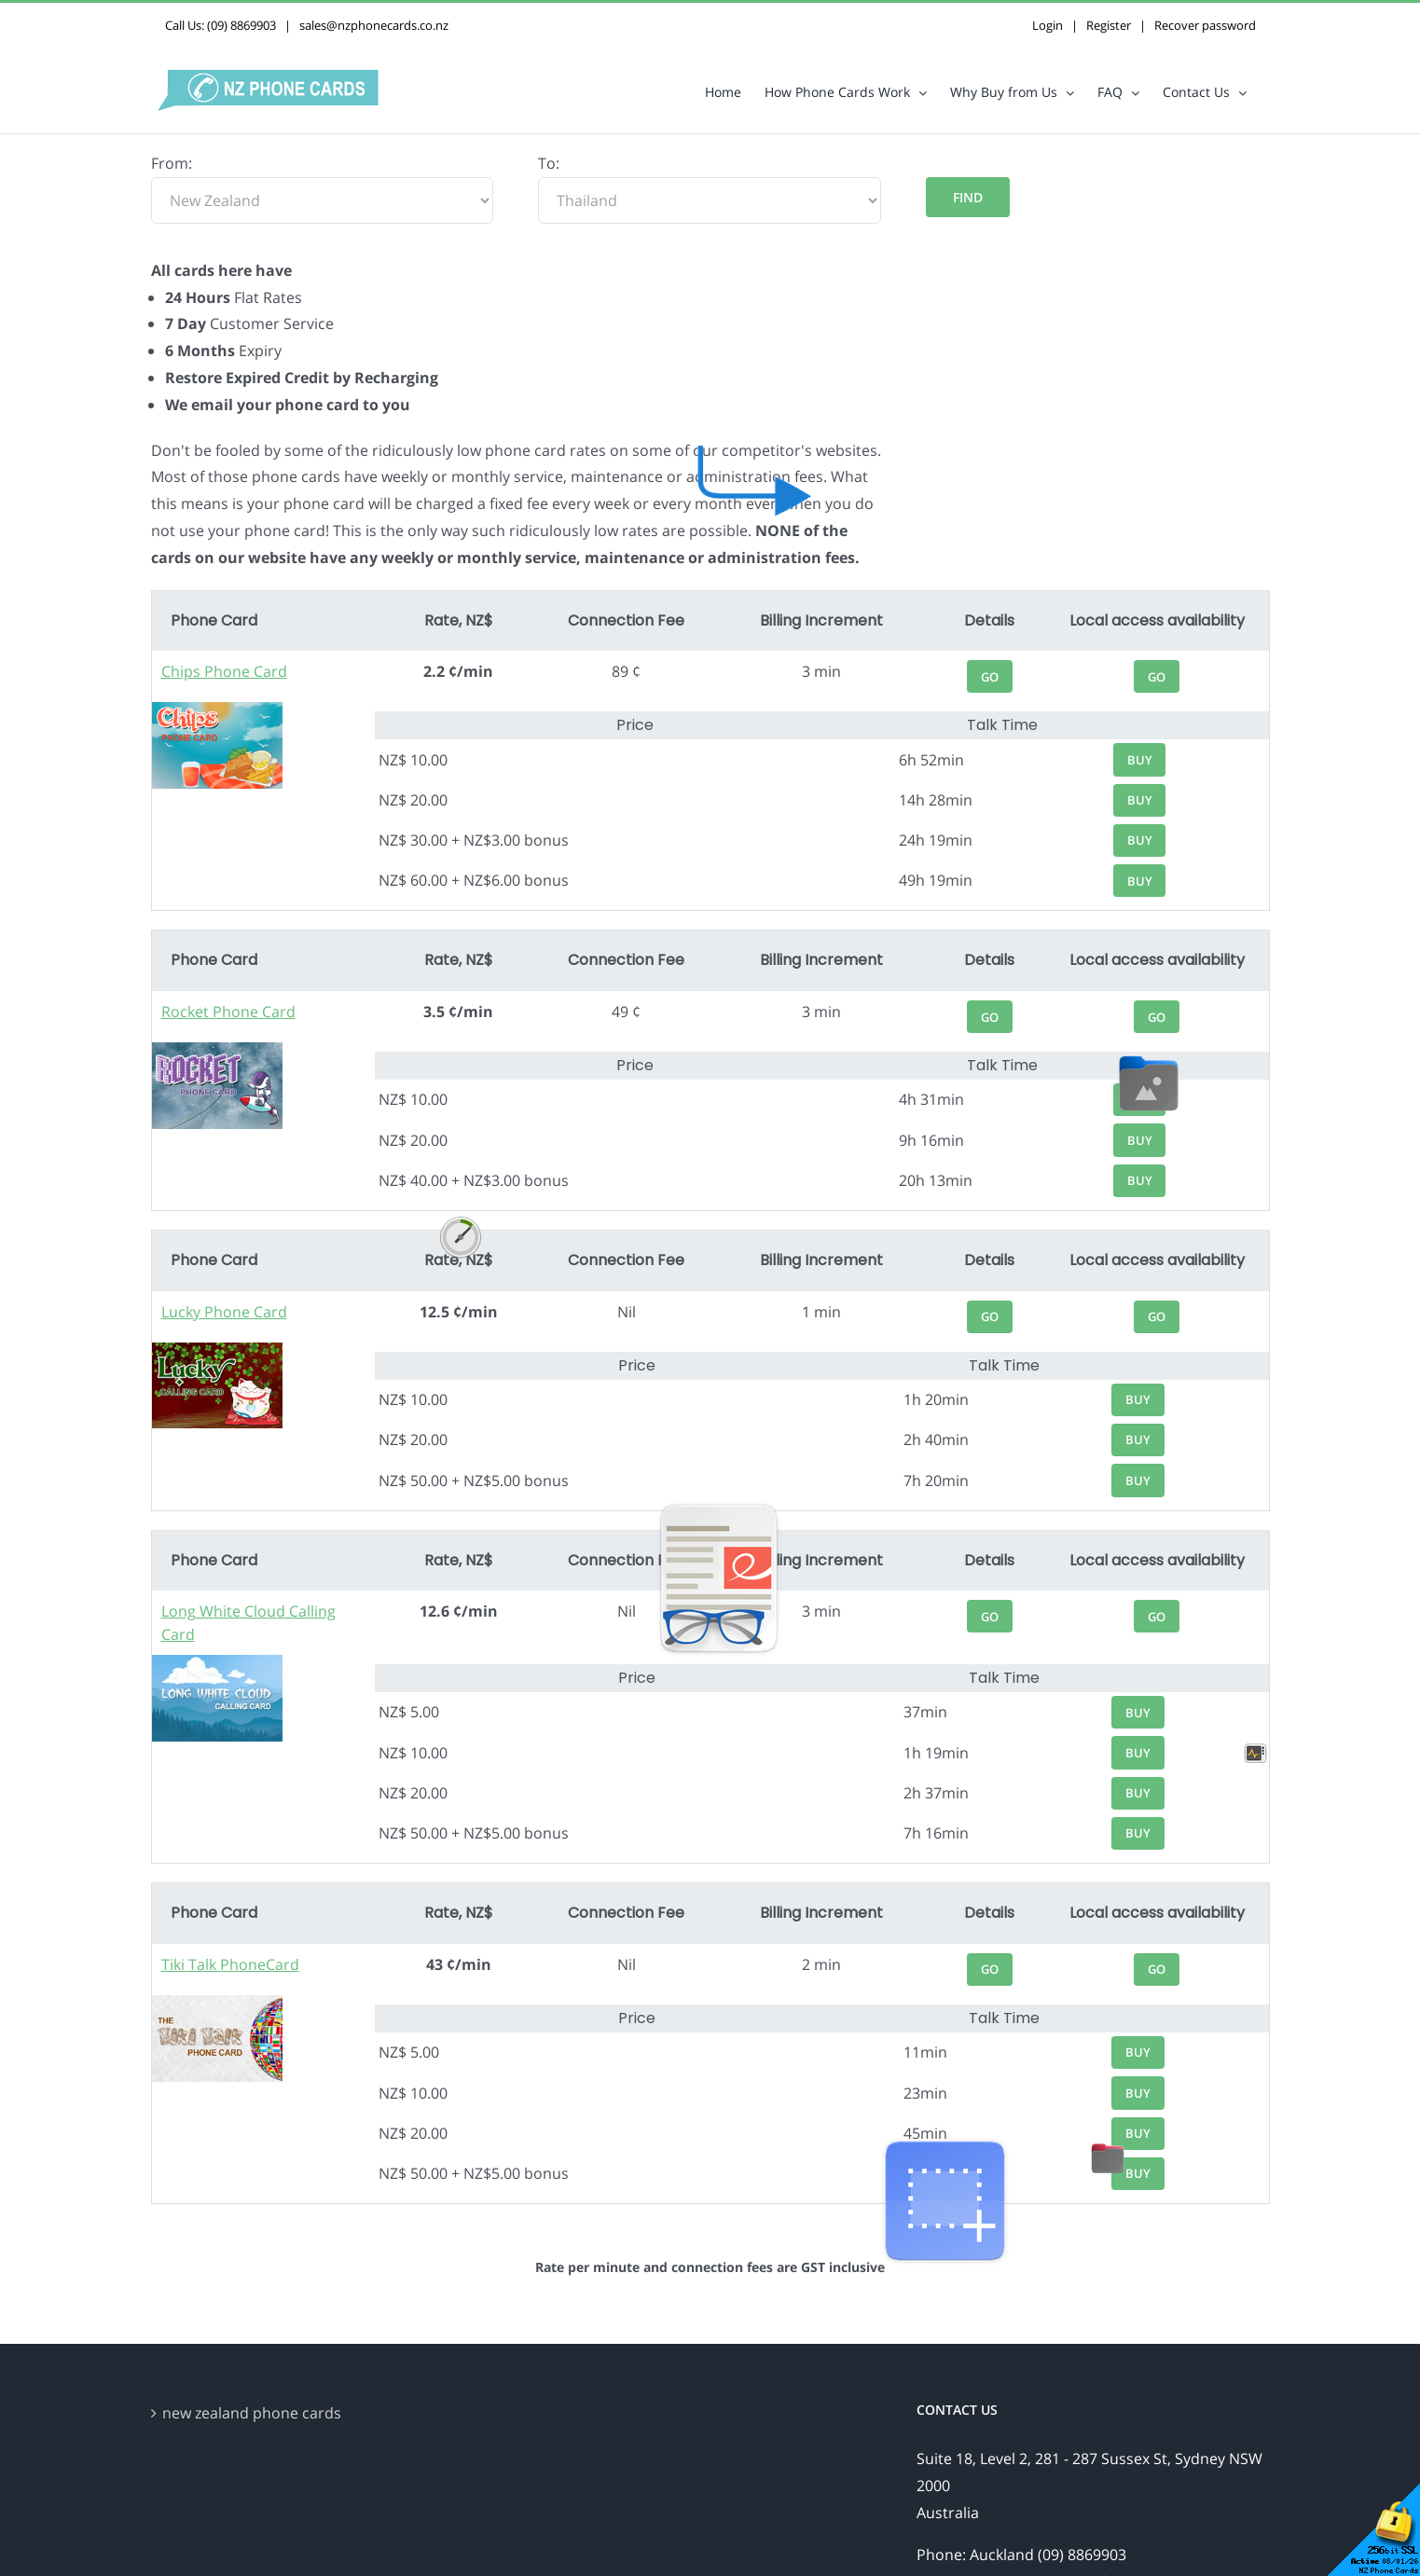 The width and height of the screenshot is (1420, 2576). What do you see at coordinates (1149, 1083) in the screenshot?
I see `open your pictures folder` at bounding box center [1149, 1083].